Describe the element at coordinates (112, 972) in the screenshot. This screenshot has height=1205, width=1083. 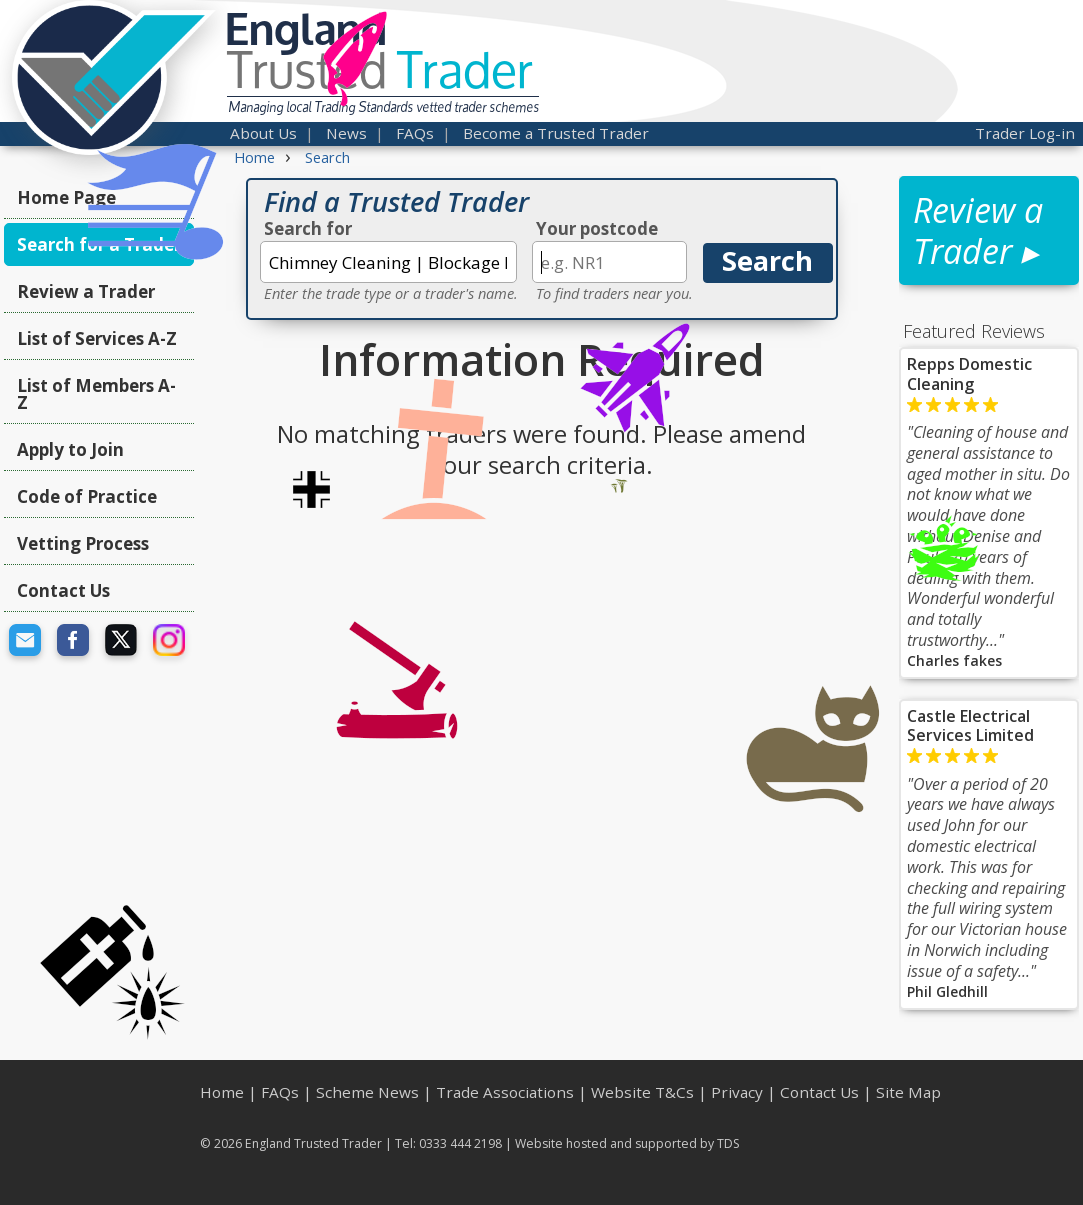
I see `use holy water item in game` at that location.